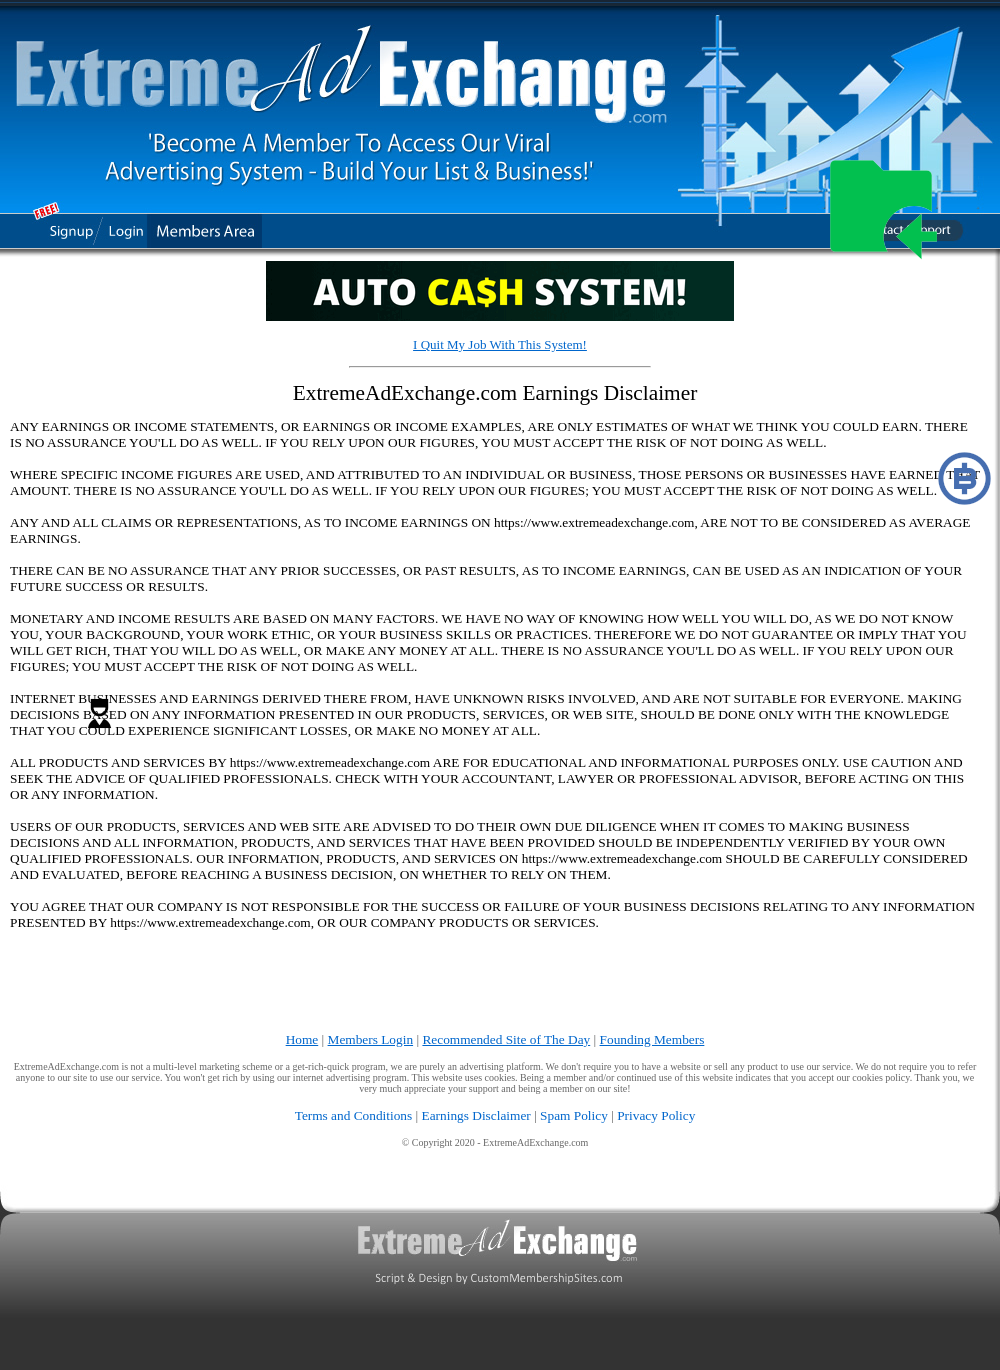 Image resolution: width=1000 pixels, height=1370 pixels. I want to click on access nursing or healthcare staff services, so click(99, 713).